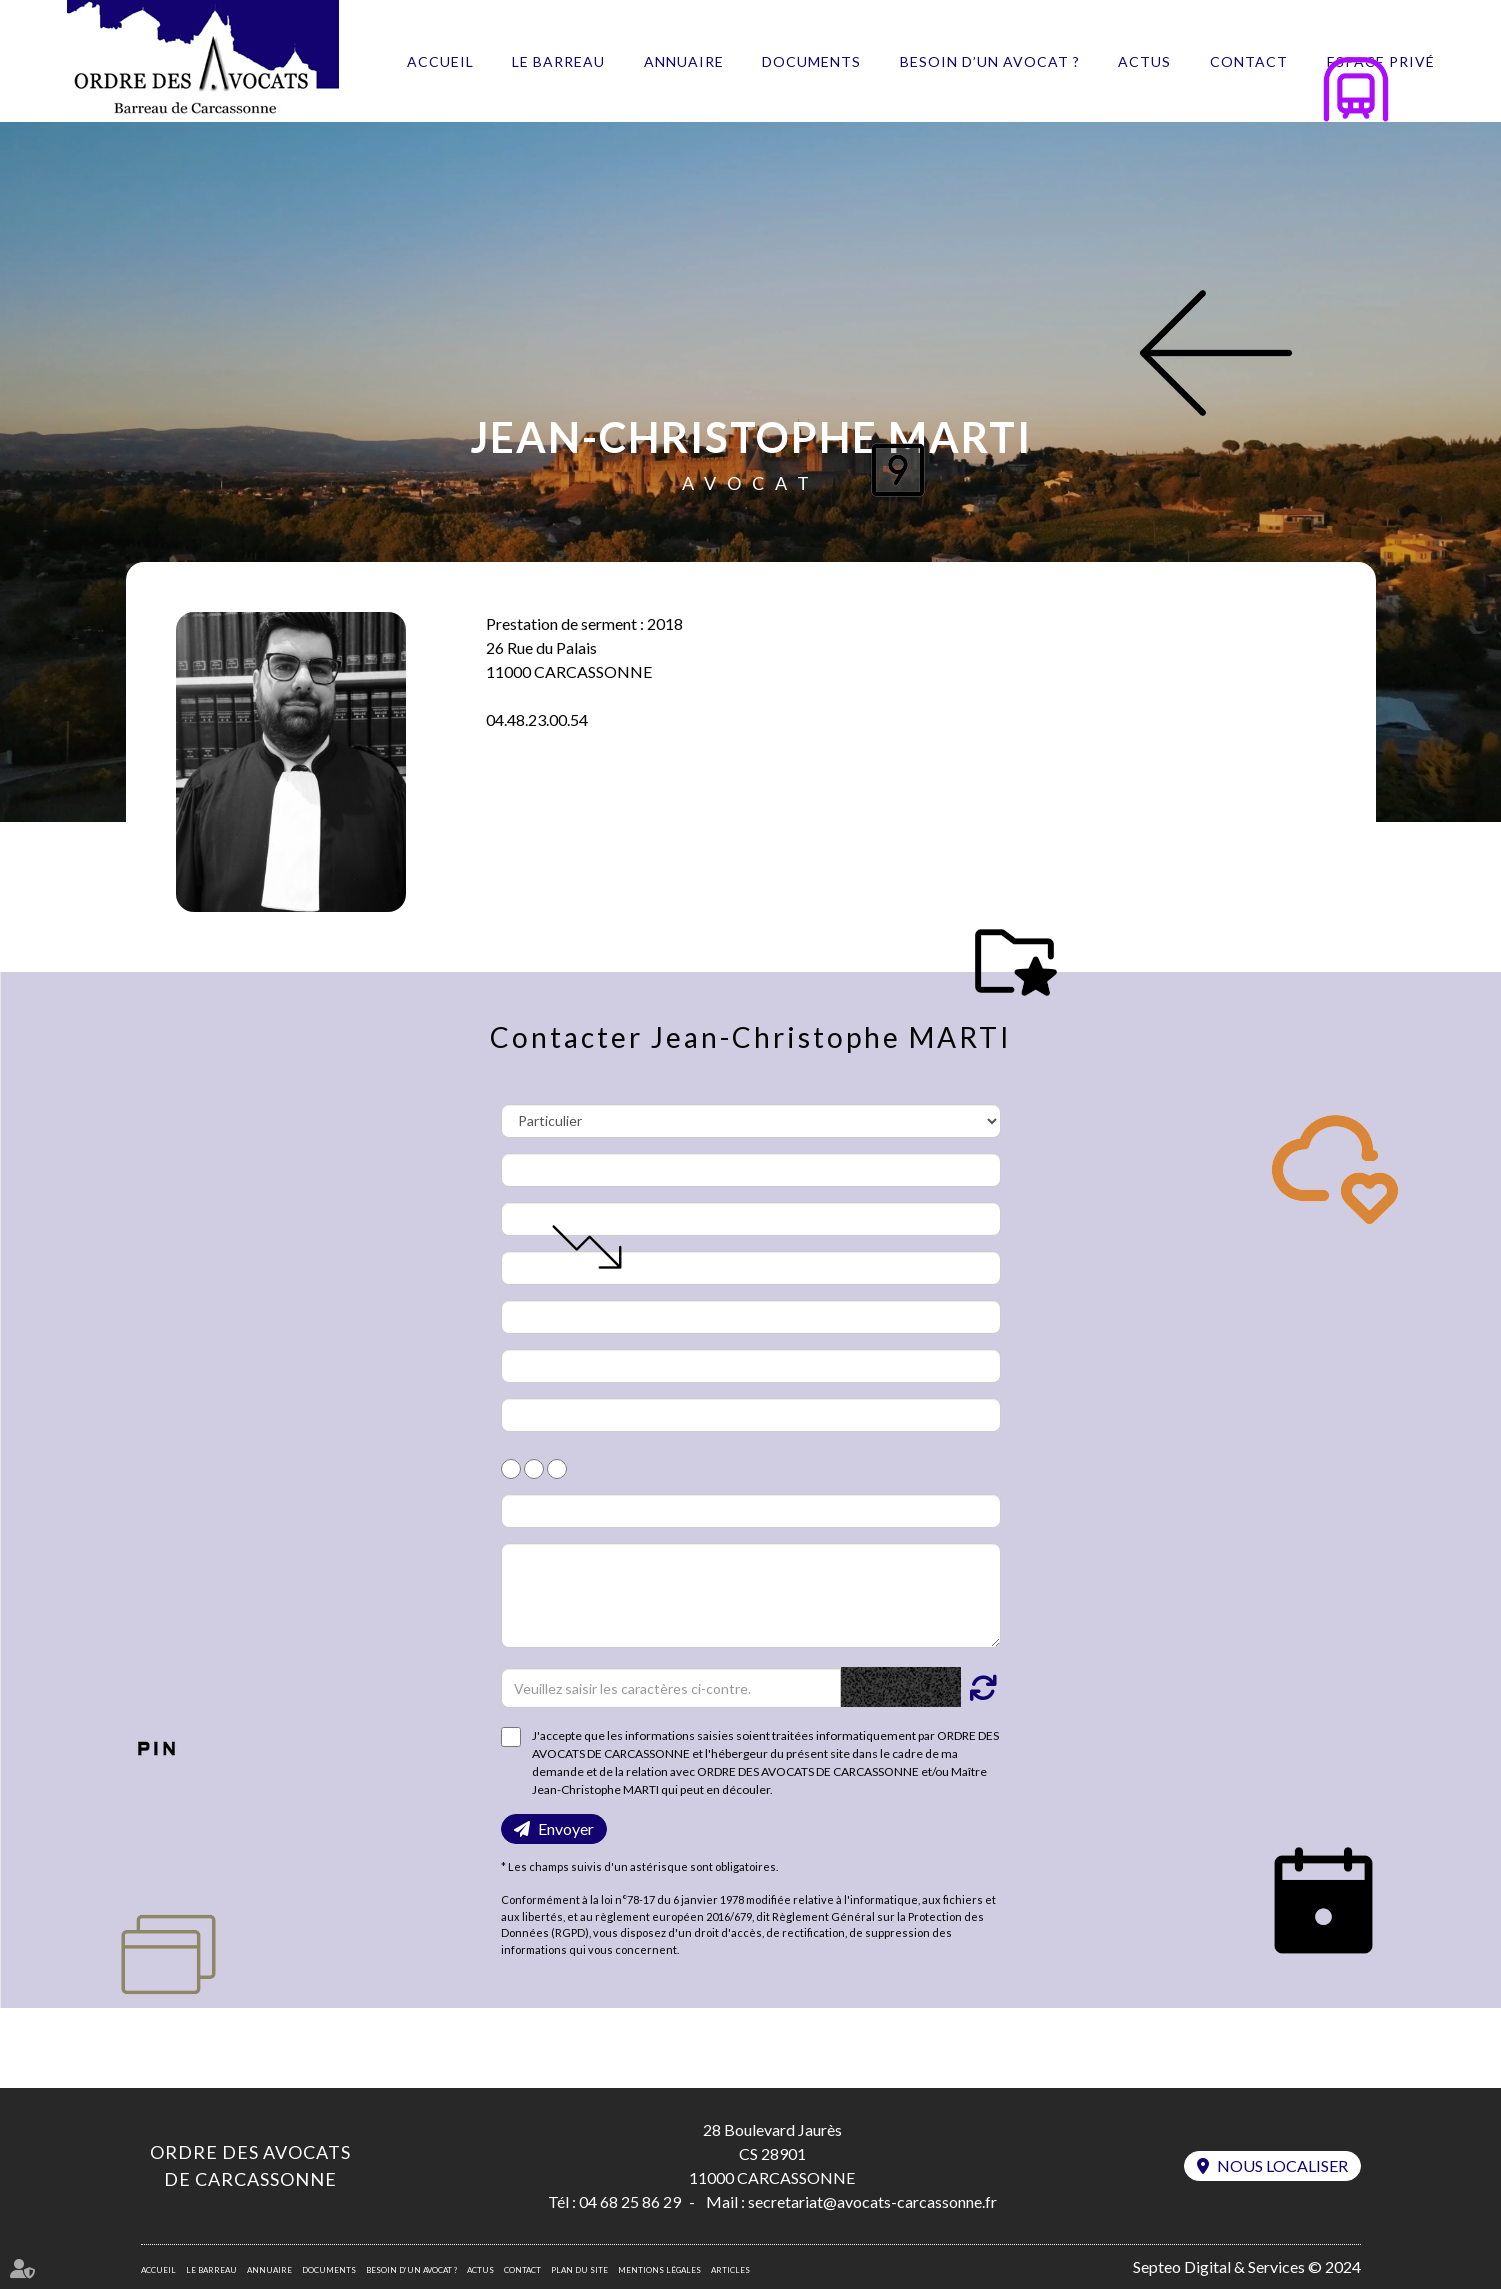  What do you see at coordinates (587, 1247) in the screenshot?
I see `indicates a downward trend or decline in data` at bounding box center [587, 1247].